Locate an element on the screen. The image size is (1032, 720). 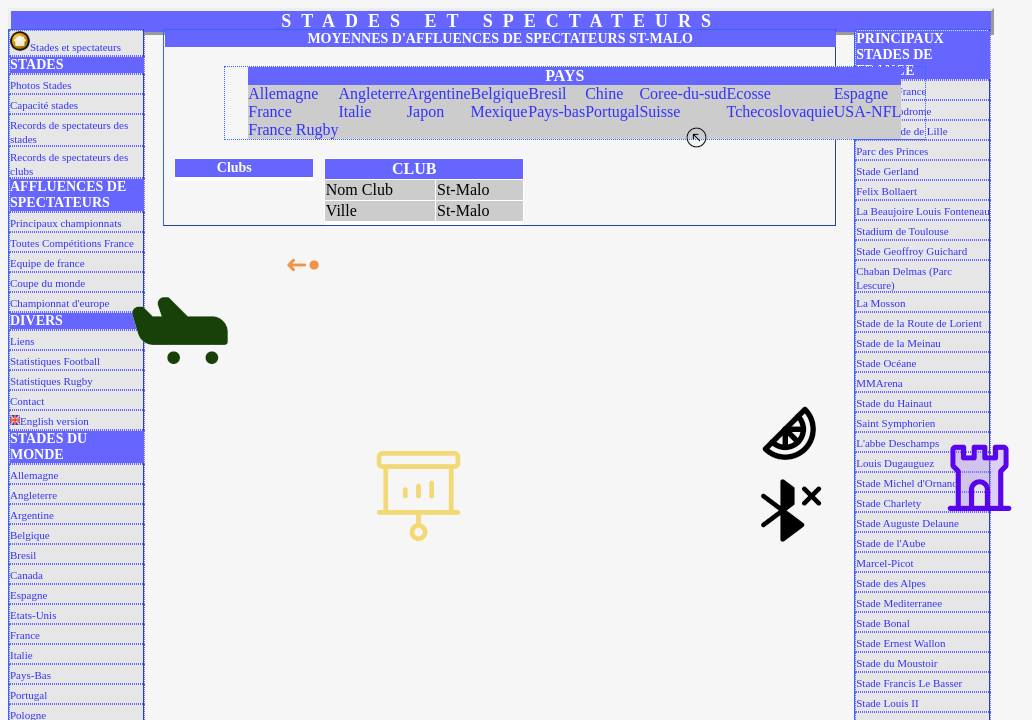
move selected item to the left is located at coordinates (303, 265).